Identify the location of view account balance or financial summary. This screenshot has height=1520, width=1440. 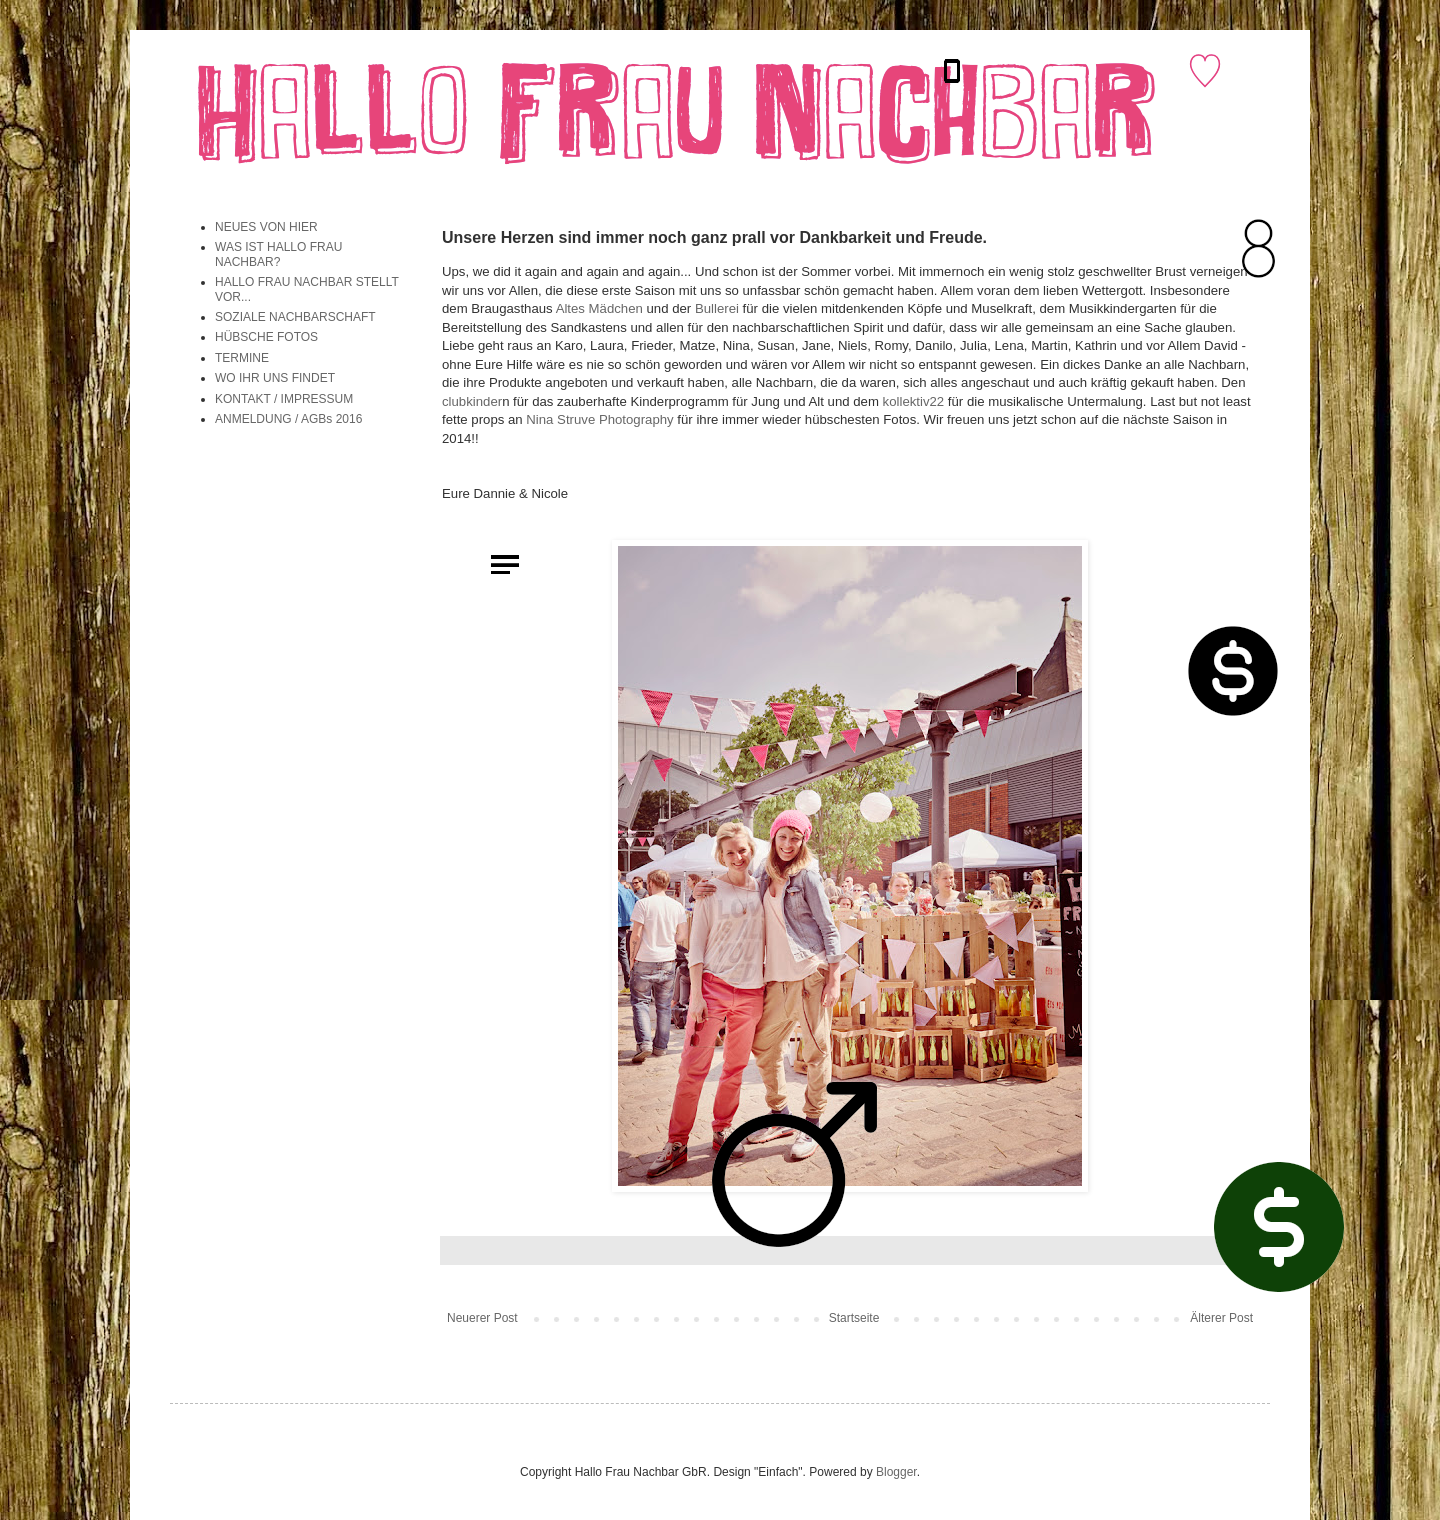
(1279, 1227).